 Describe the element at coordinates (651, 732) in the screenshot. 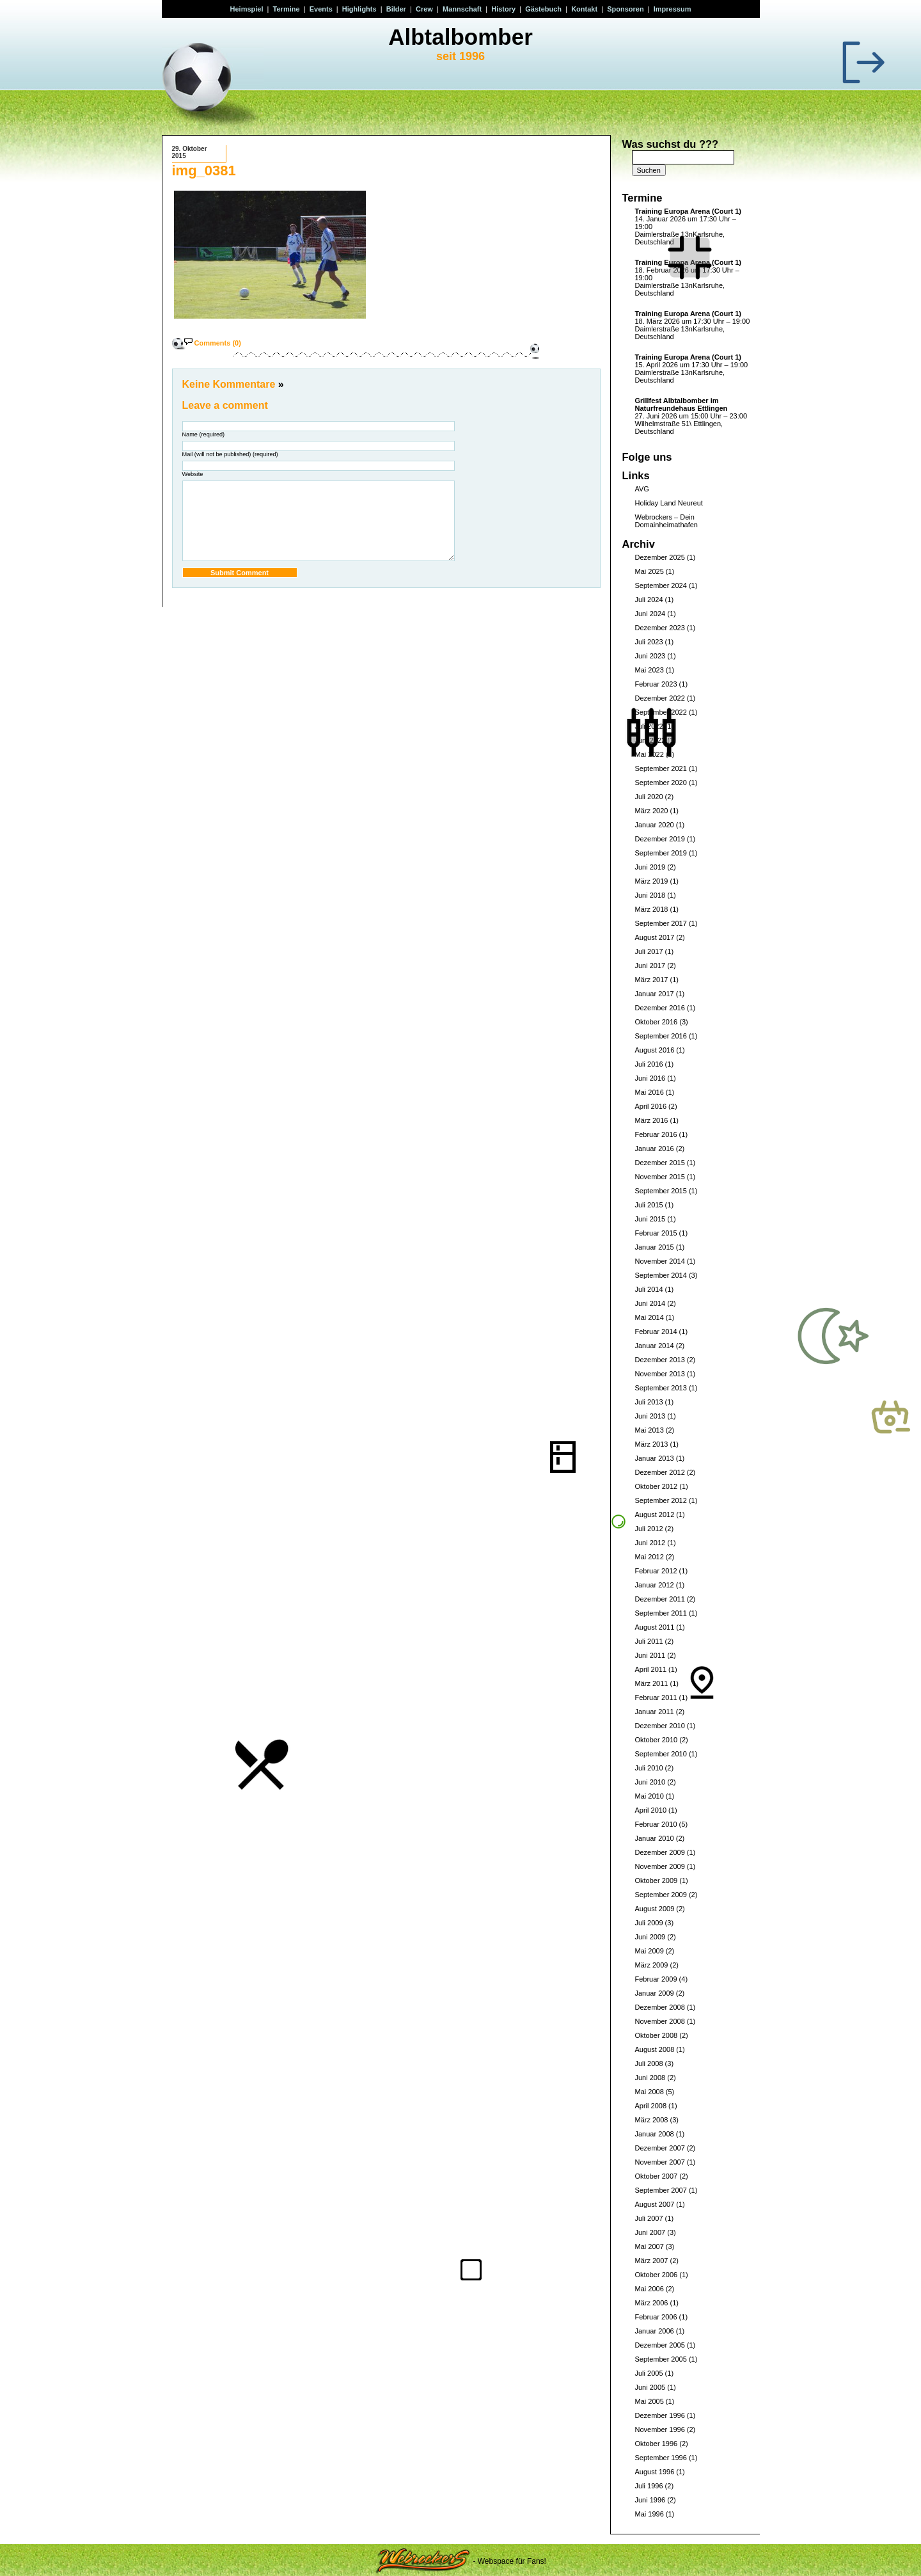

I see `configure audio/video input settings` at that location.